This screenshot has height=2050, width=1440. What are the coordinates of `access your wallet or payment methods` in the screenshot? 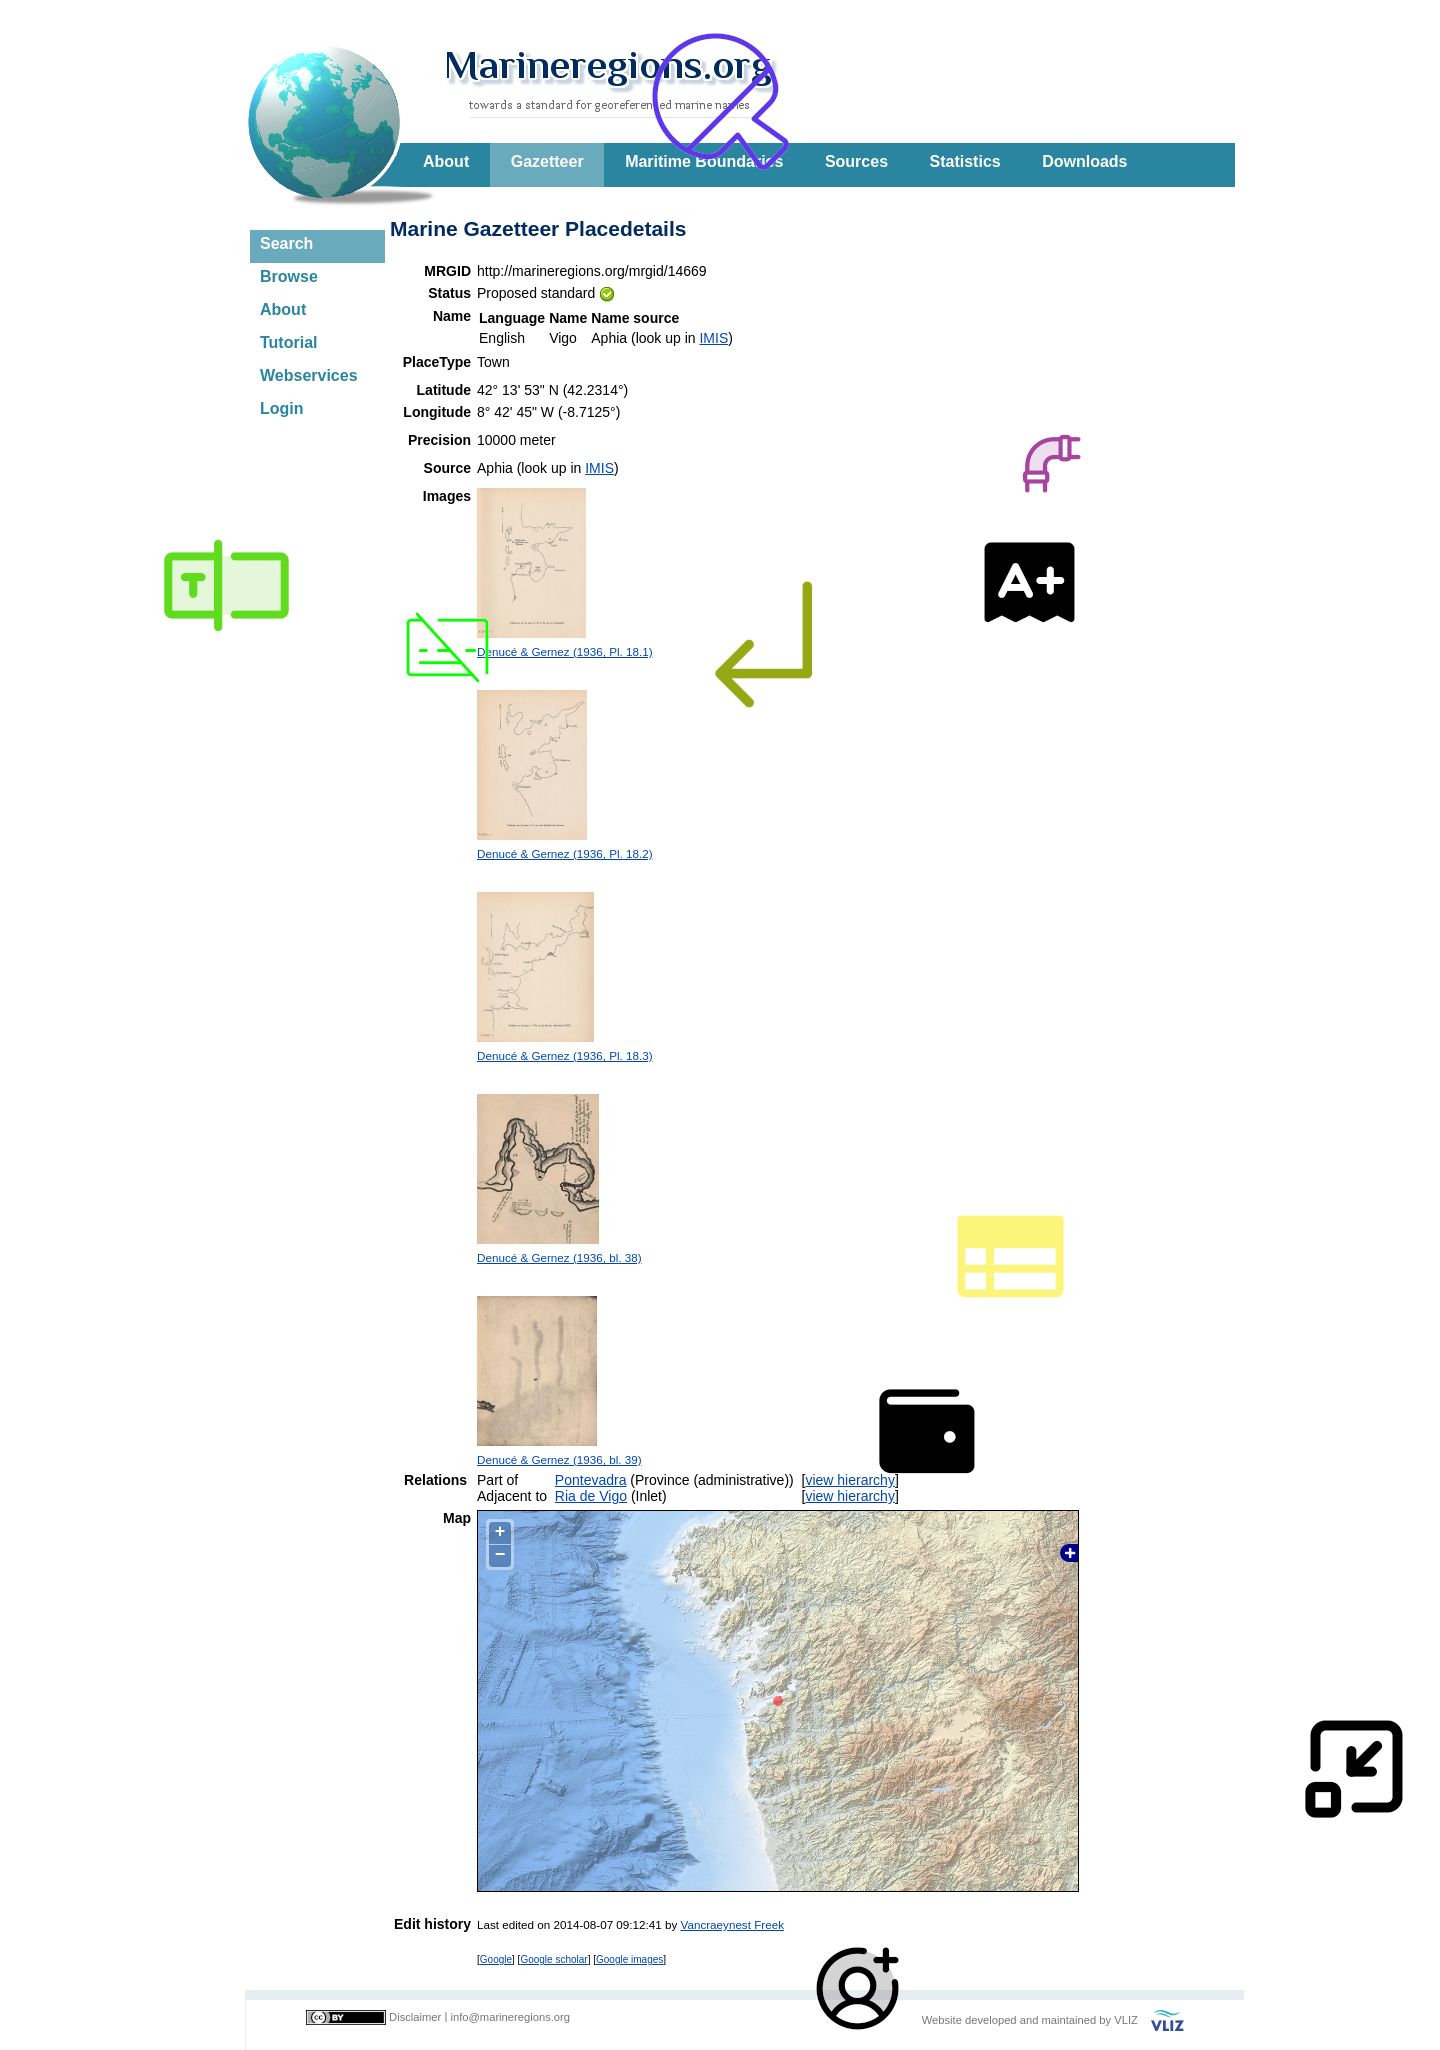 It's located at (925, 1435).